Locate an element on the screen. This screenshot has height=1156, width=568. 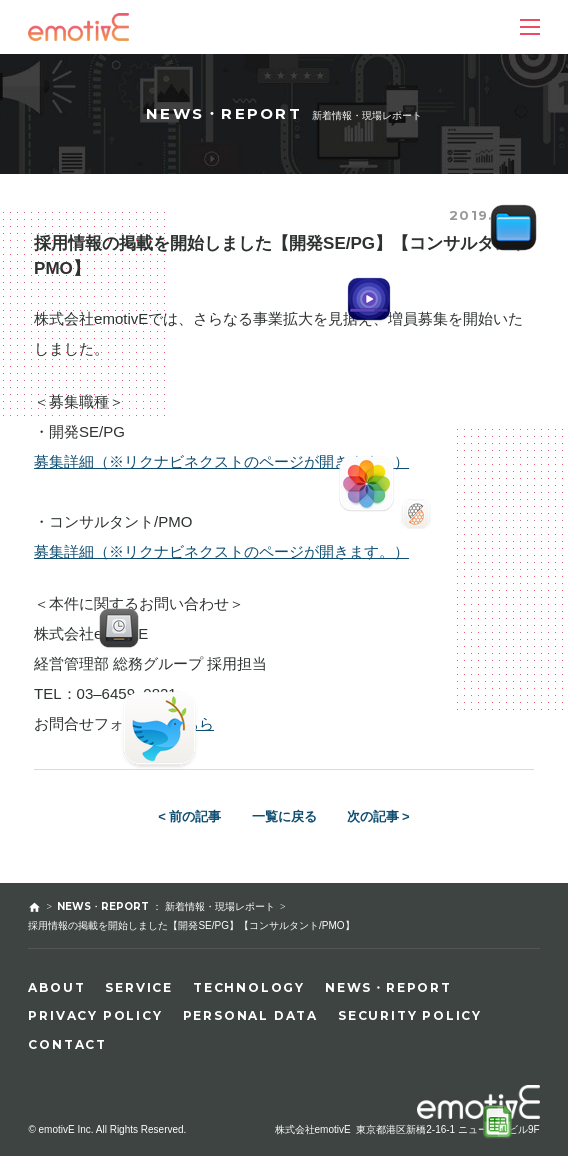
open the files app is located at coordinates (513, 227).